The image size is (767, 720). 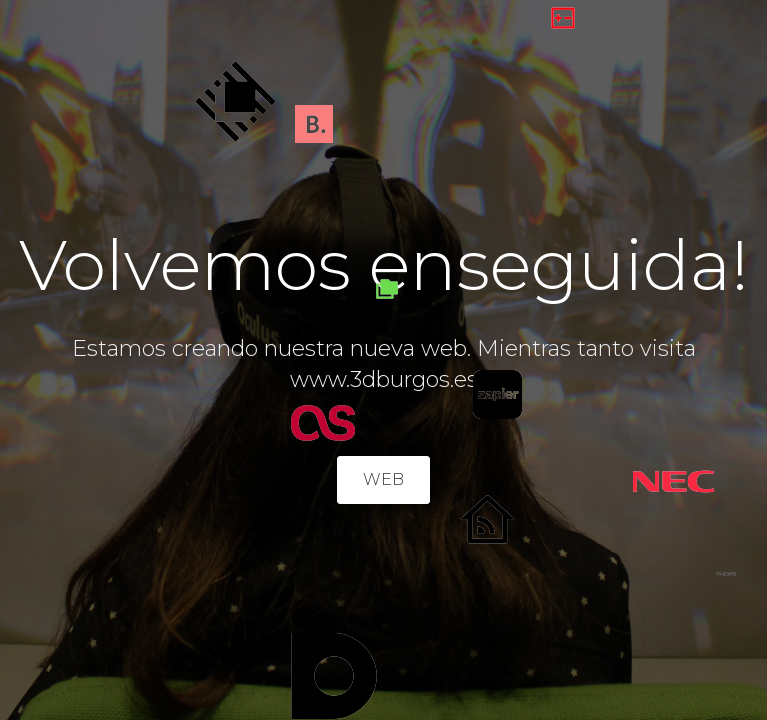 I want to click on access home network settings, so click(x=487, y=521).